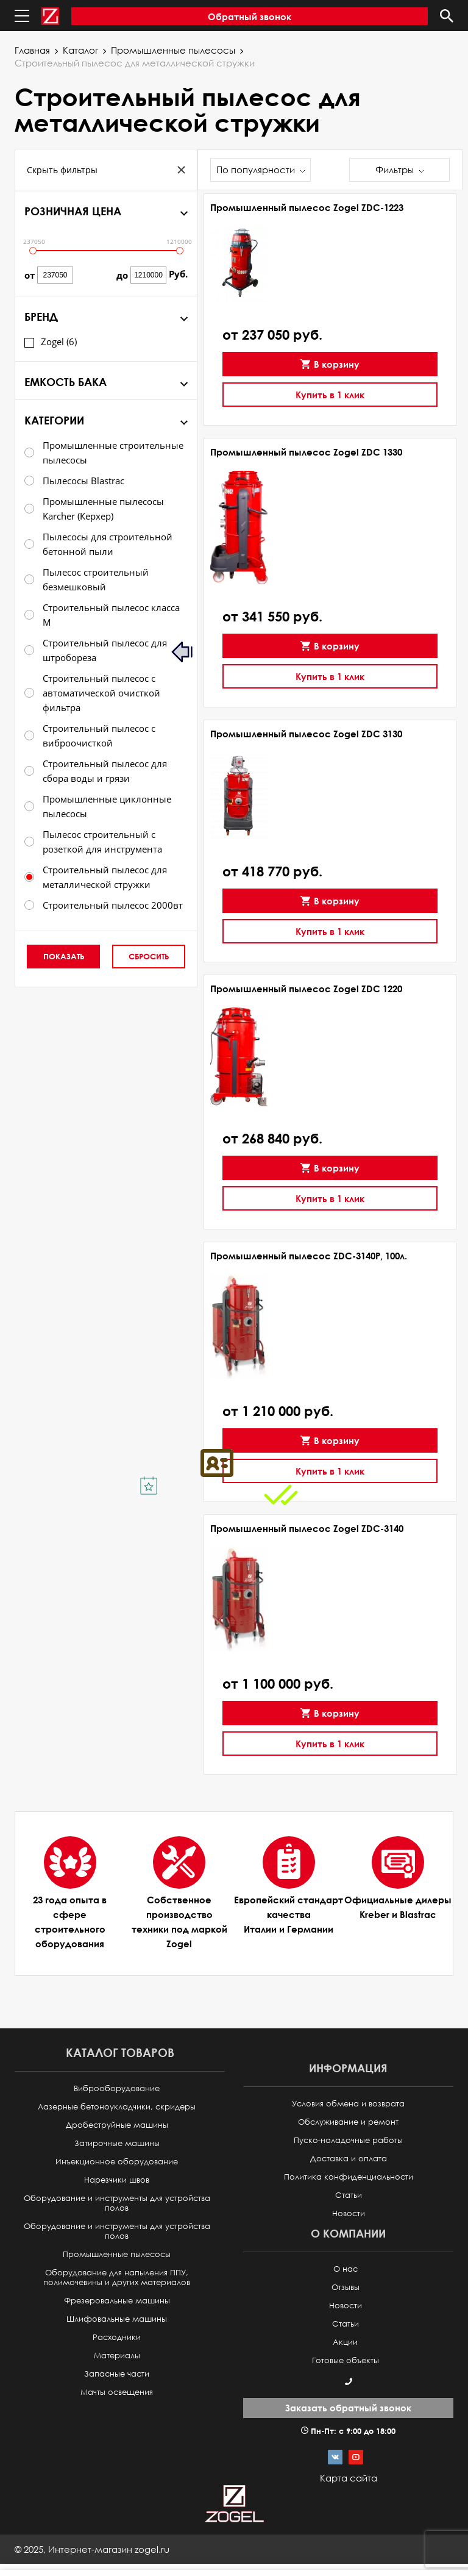 The height and width of the screenshot is (2576, 468). What do you see at coordinates (183, 652) in the screenshot?
I see `go back to previous screen` at bounding box center [183, 652].